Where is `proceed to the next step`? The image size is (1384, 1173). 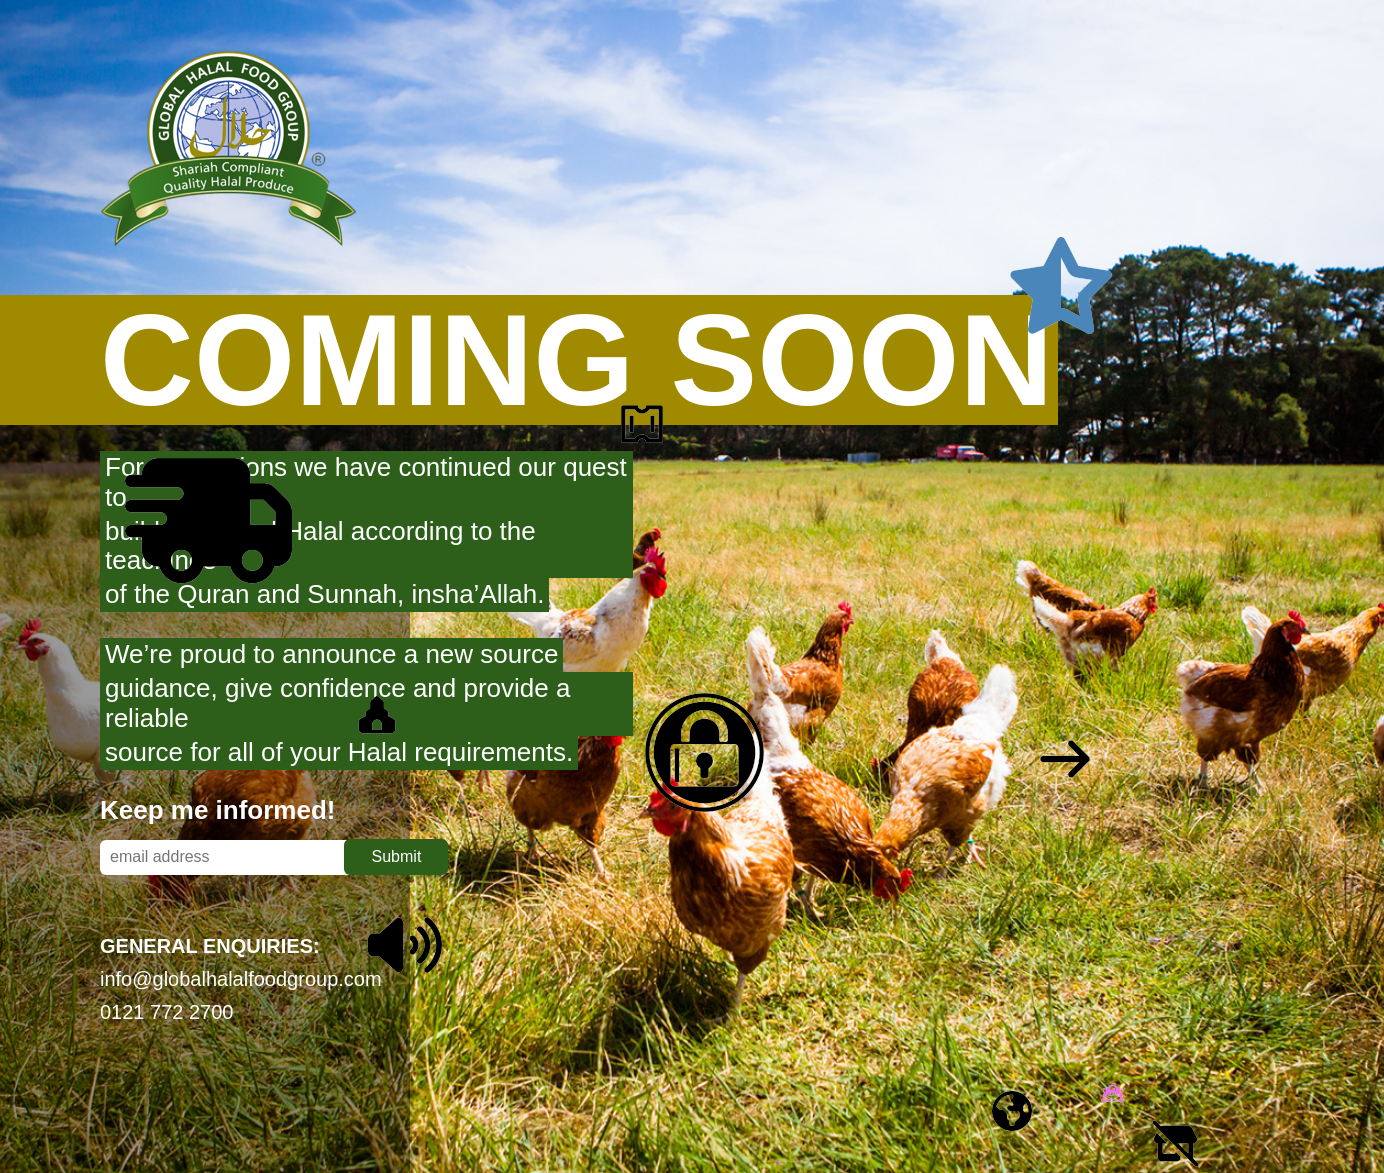 proceed to the next step is located at coordinates (1065, 759).